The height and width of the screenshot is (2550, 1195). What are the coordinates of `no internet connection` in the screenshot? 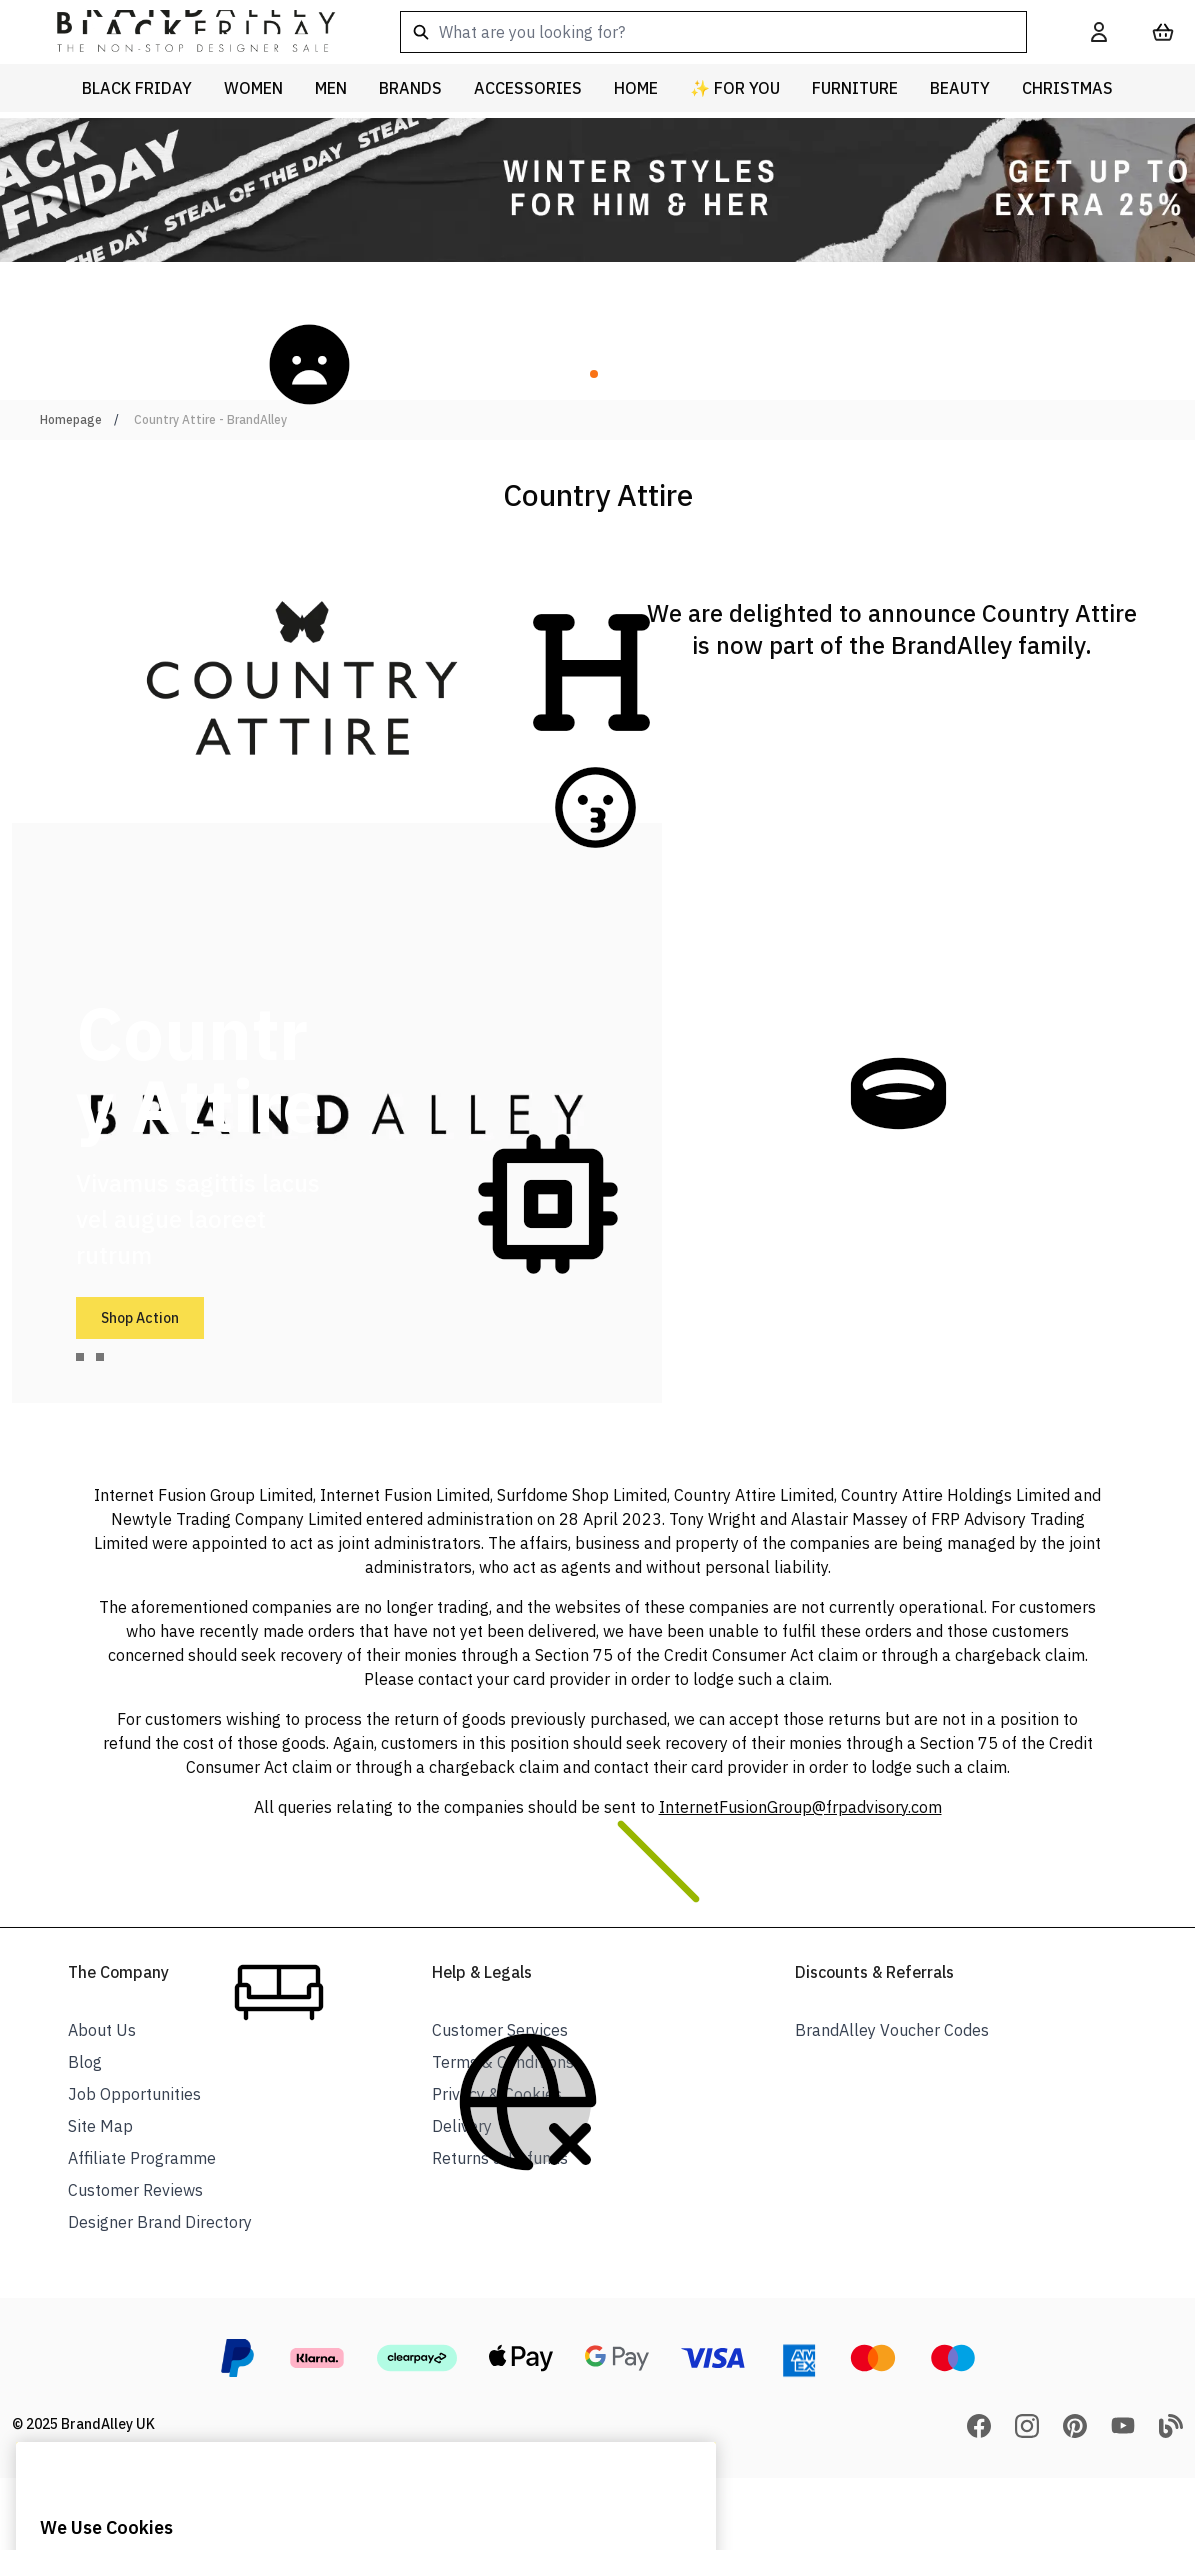 It's located at (528, 2102).